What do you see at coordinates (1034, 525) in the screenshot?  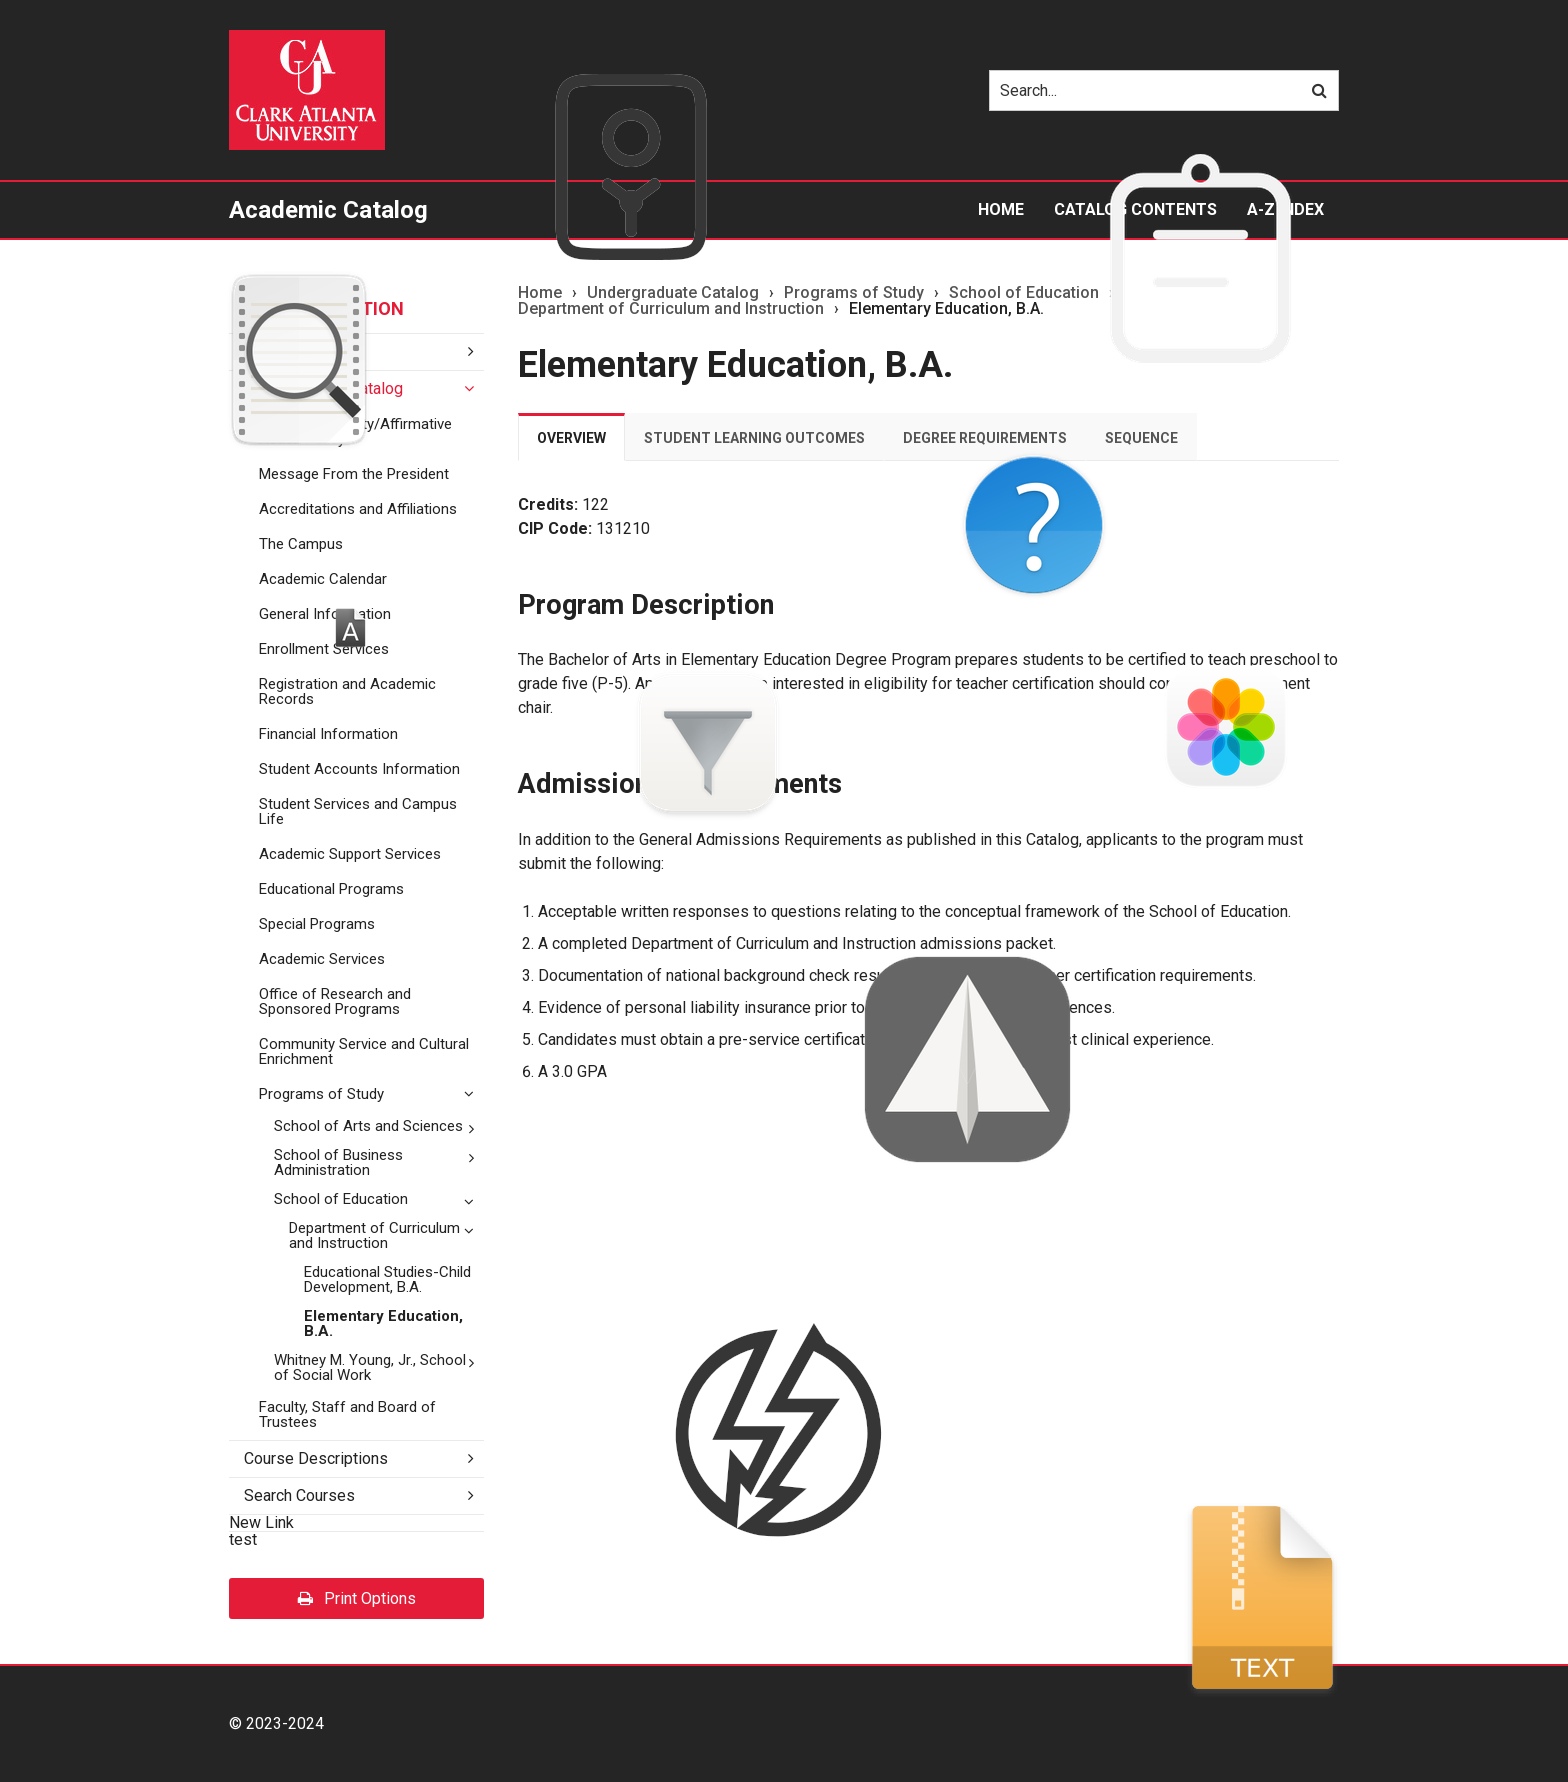 I see `open the help center or documentation` at bounding box center [1034, 525].